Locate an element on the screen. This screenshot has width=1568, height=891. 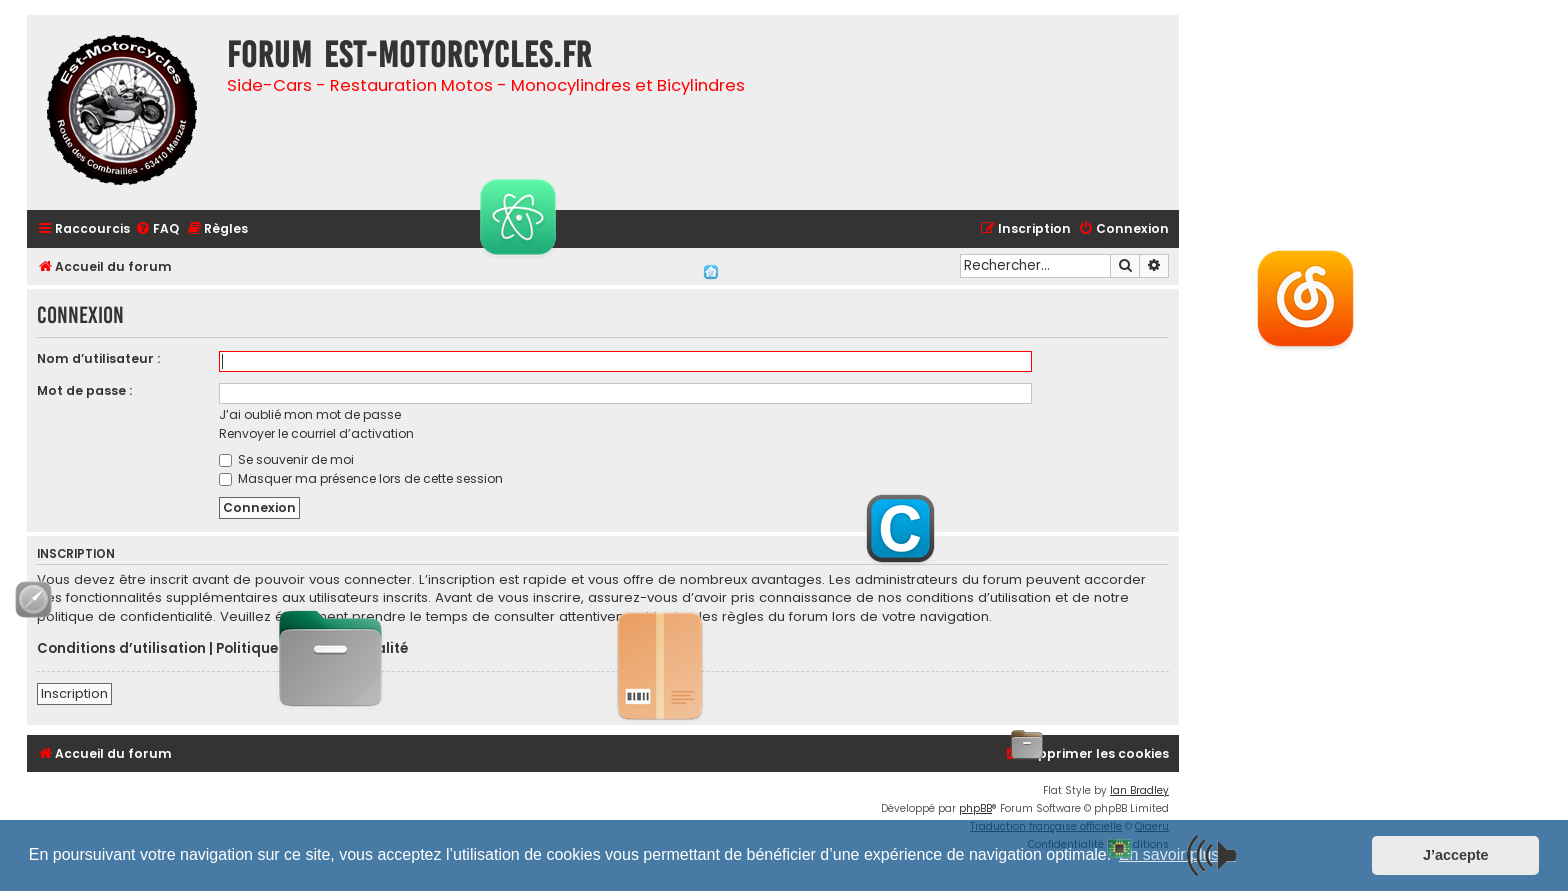
install or manage software packages is located at coordinates (660, 666).